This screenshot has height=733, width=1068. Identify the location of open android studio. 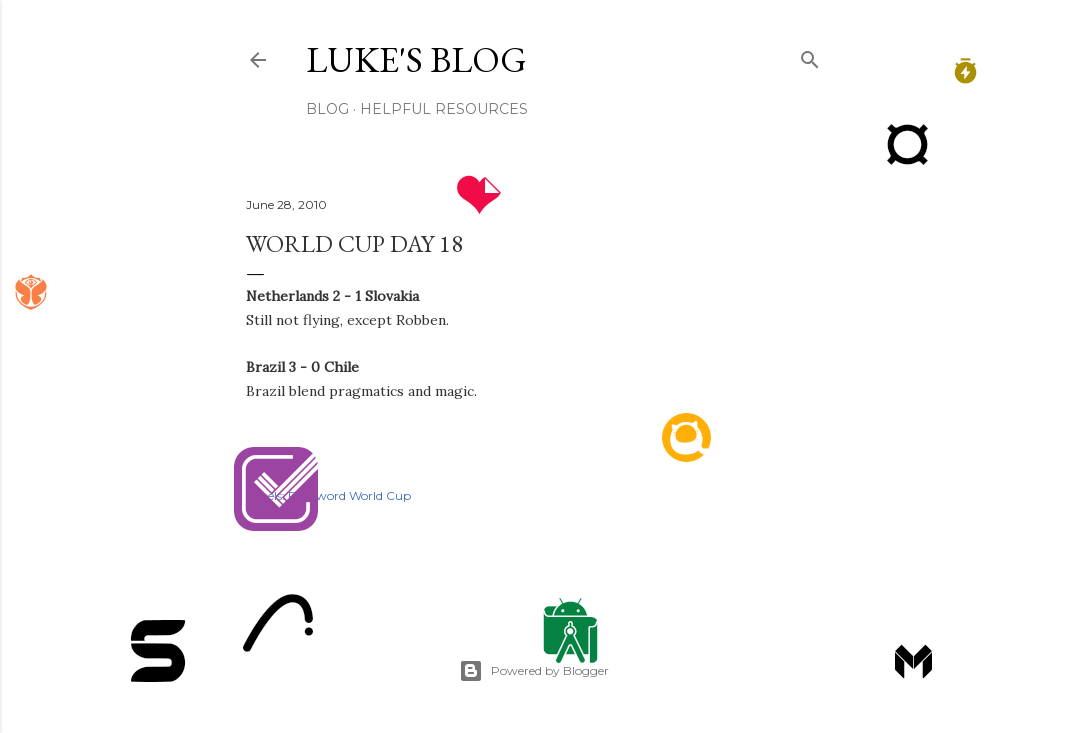
(570, 630).